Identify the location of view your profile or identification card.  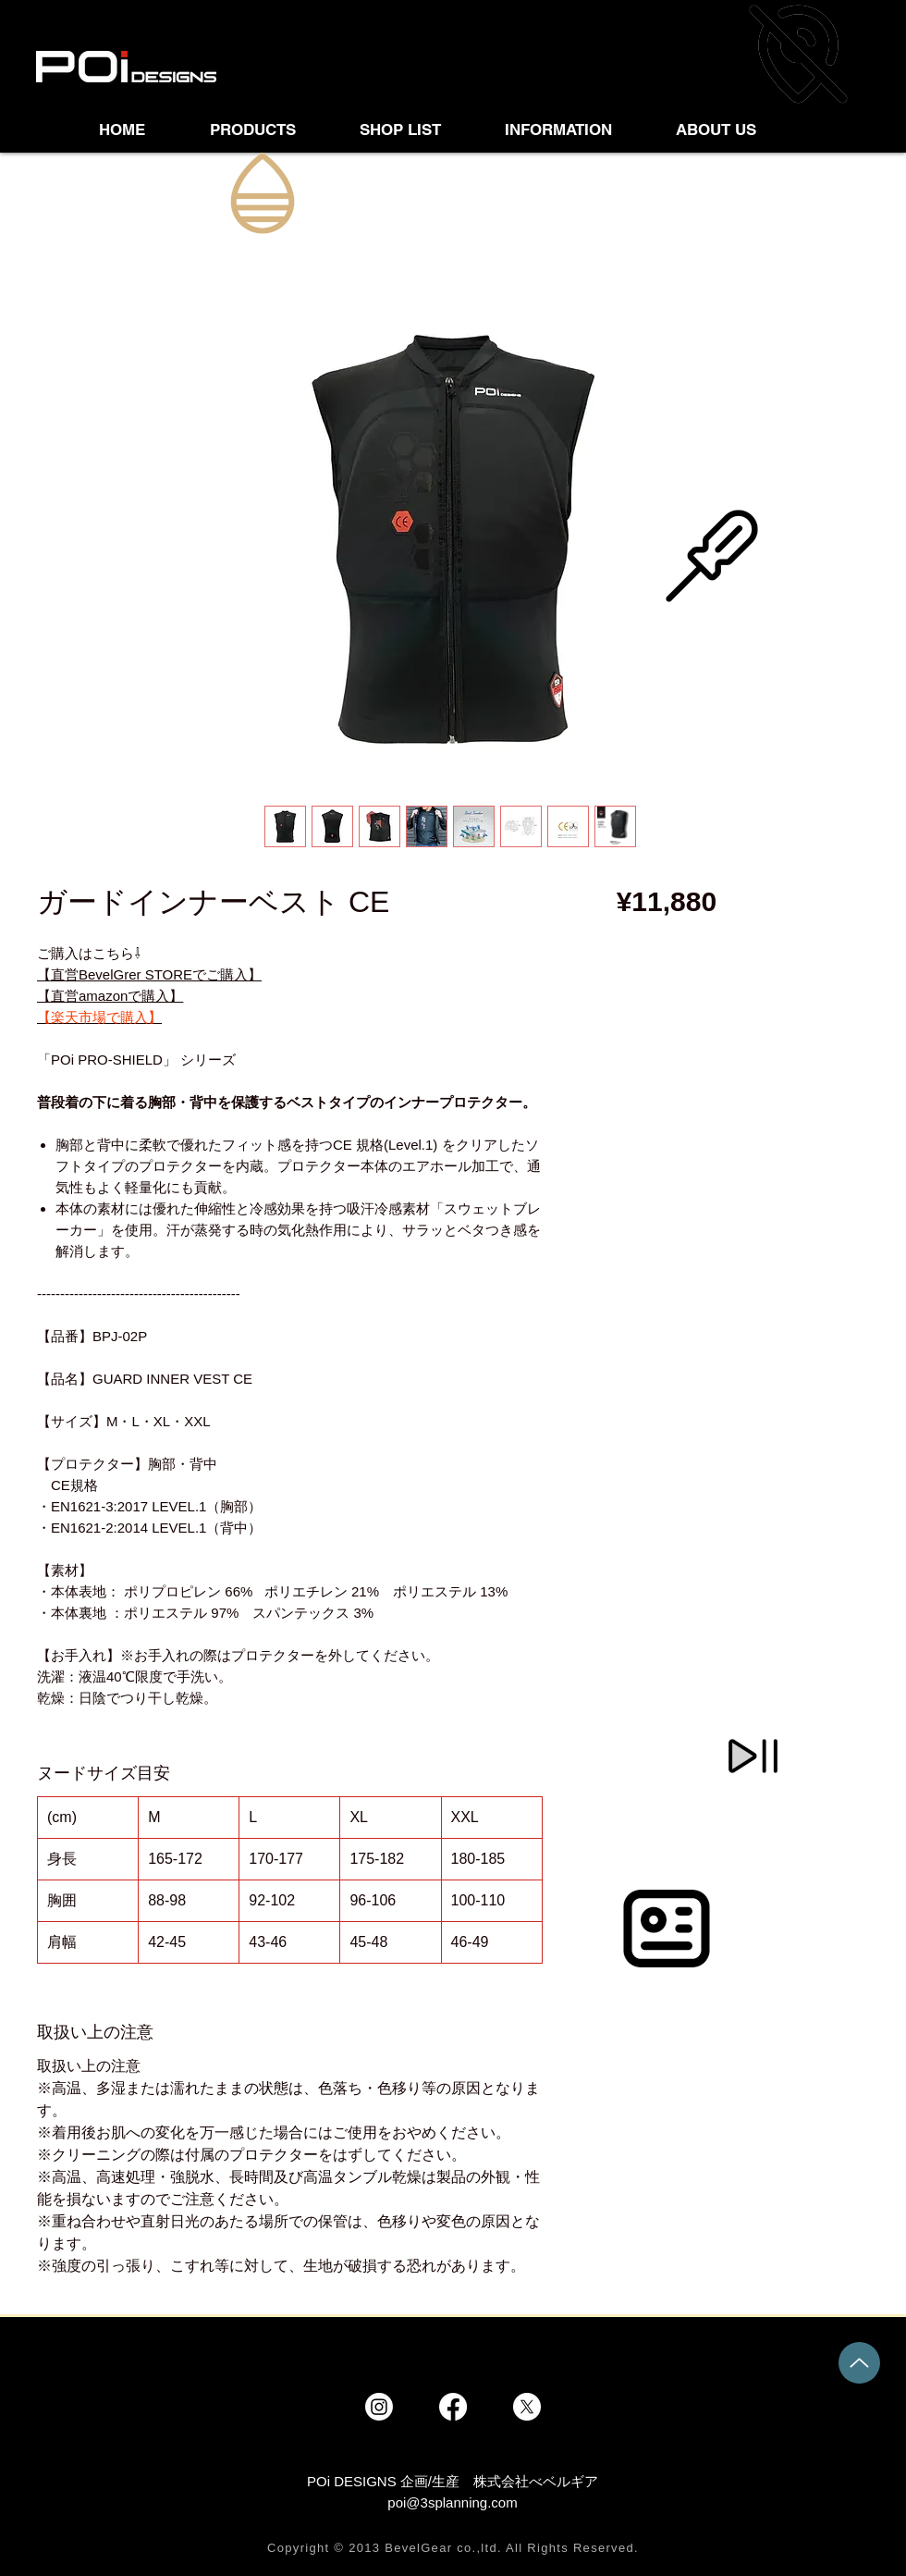
(667, 1929).